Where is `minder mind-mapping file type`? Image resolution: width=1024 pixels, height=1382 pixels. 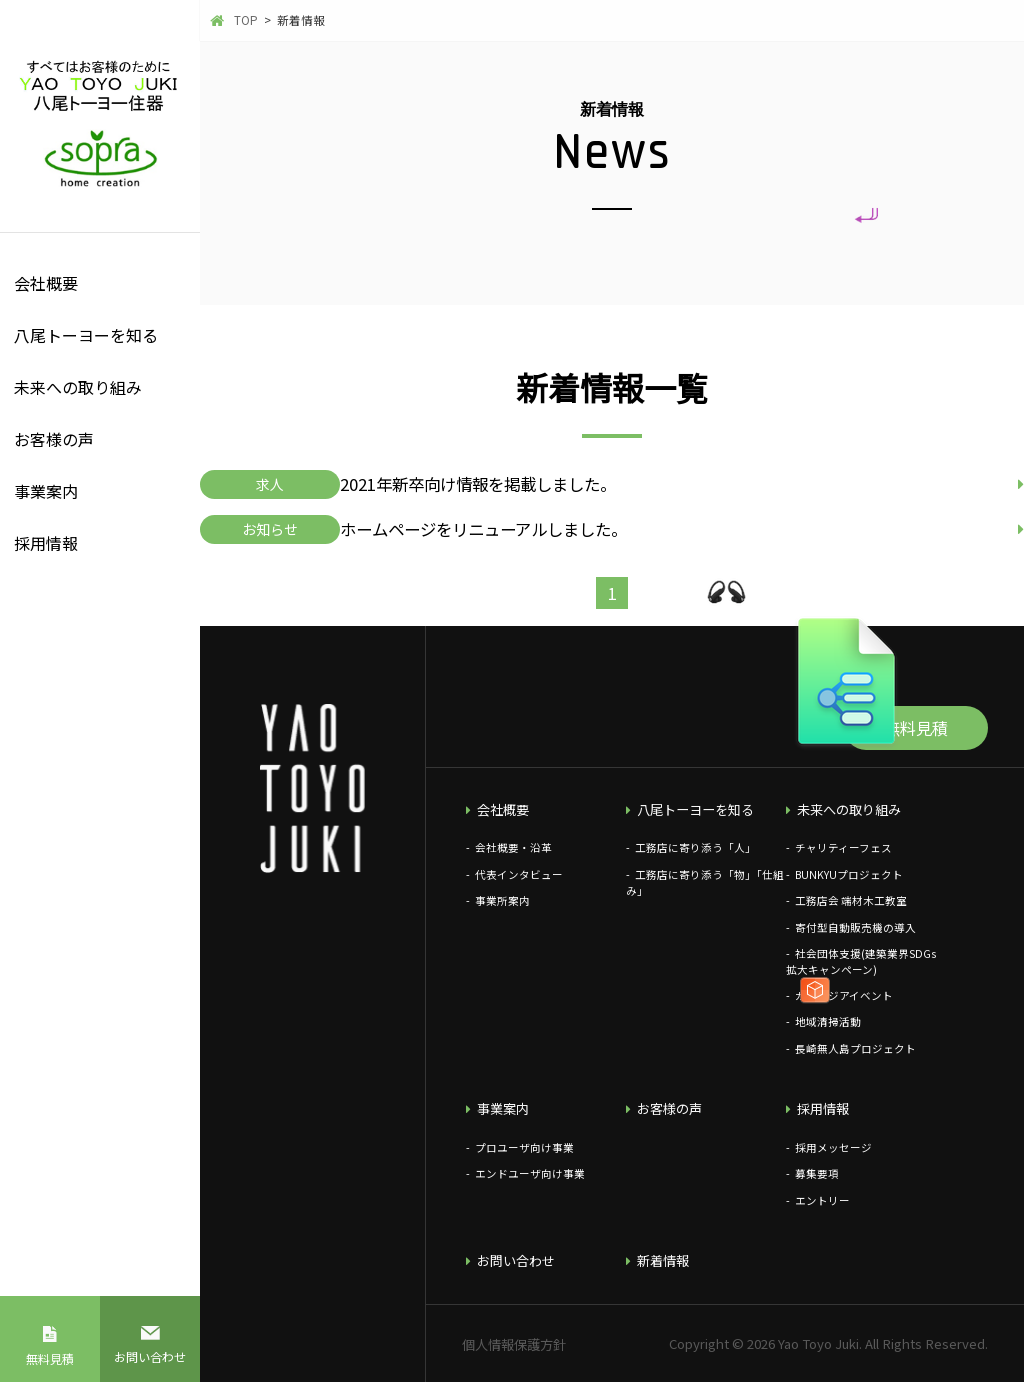 minder mind-mapping file type is located at coordinates (846, 683).